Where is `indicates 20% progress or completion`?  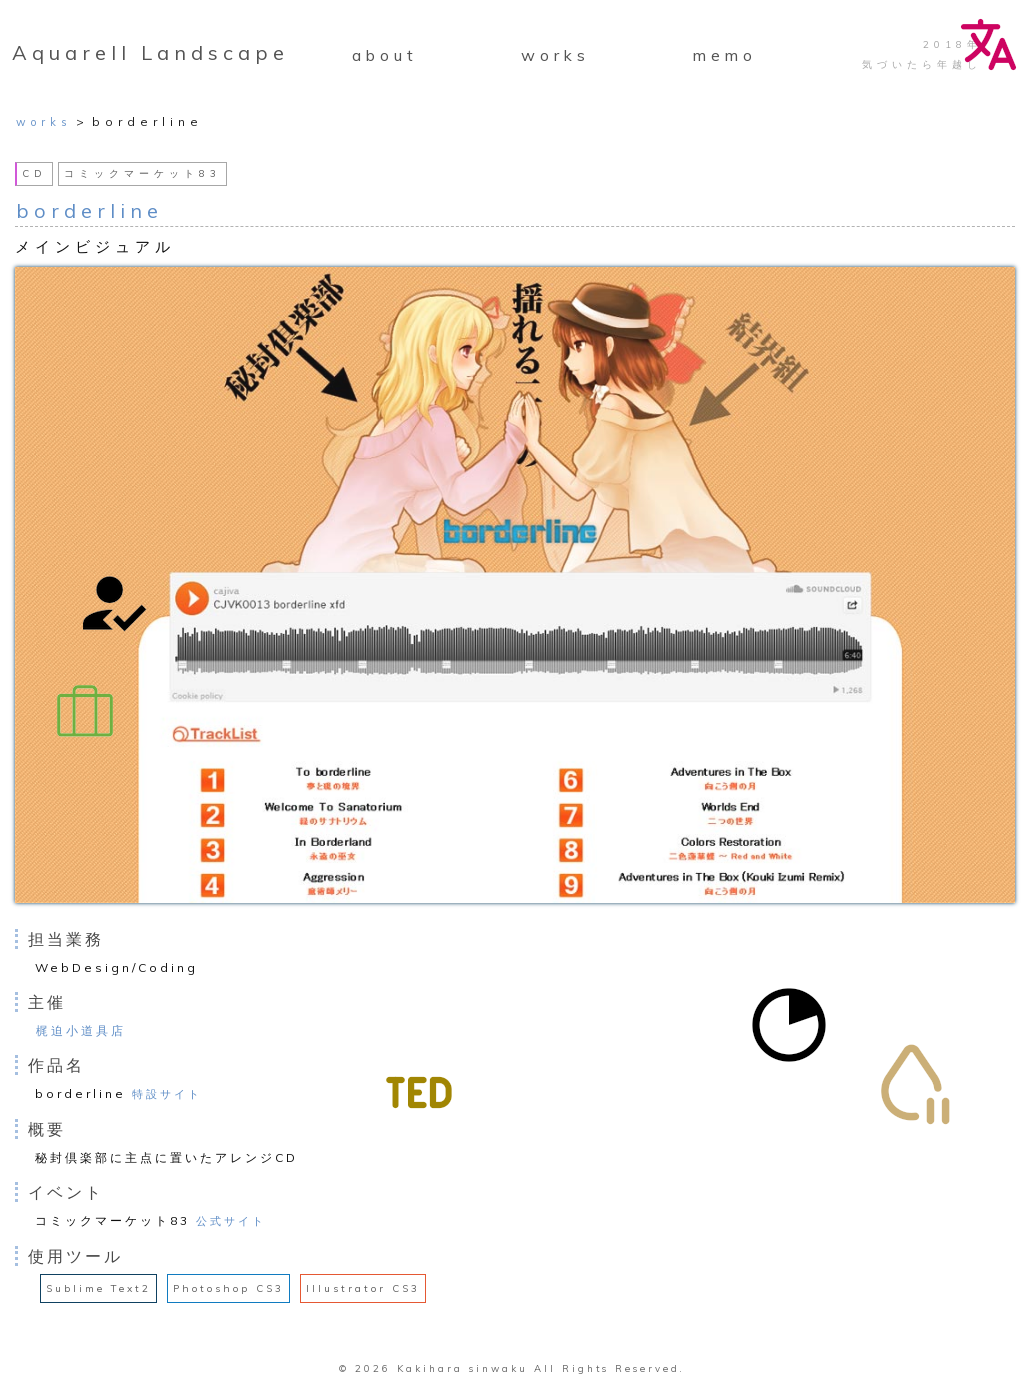 indicates 20% progress or completion is located at coordinates (789, 1025).